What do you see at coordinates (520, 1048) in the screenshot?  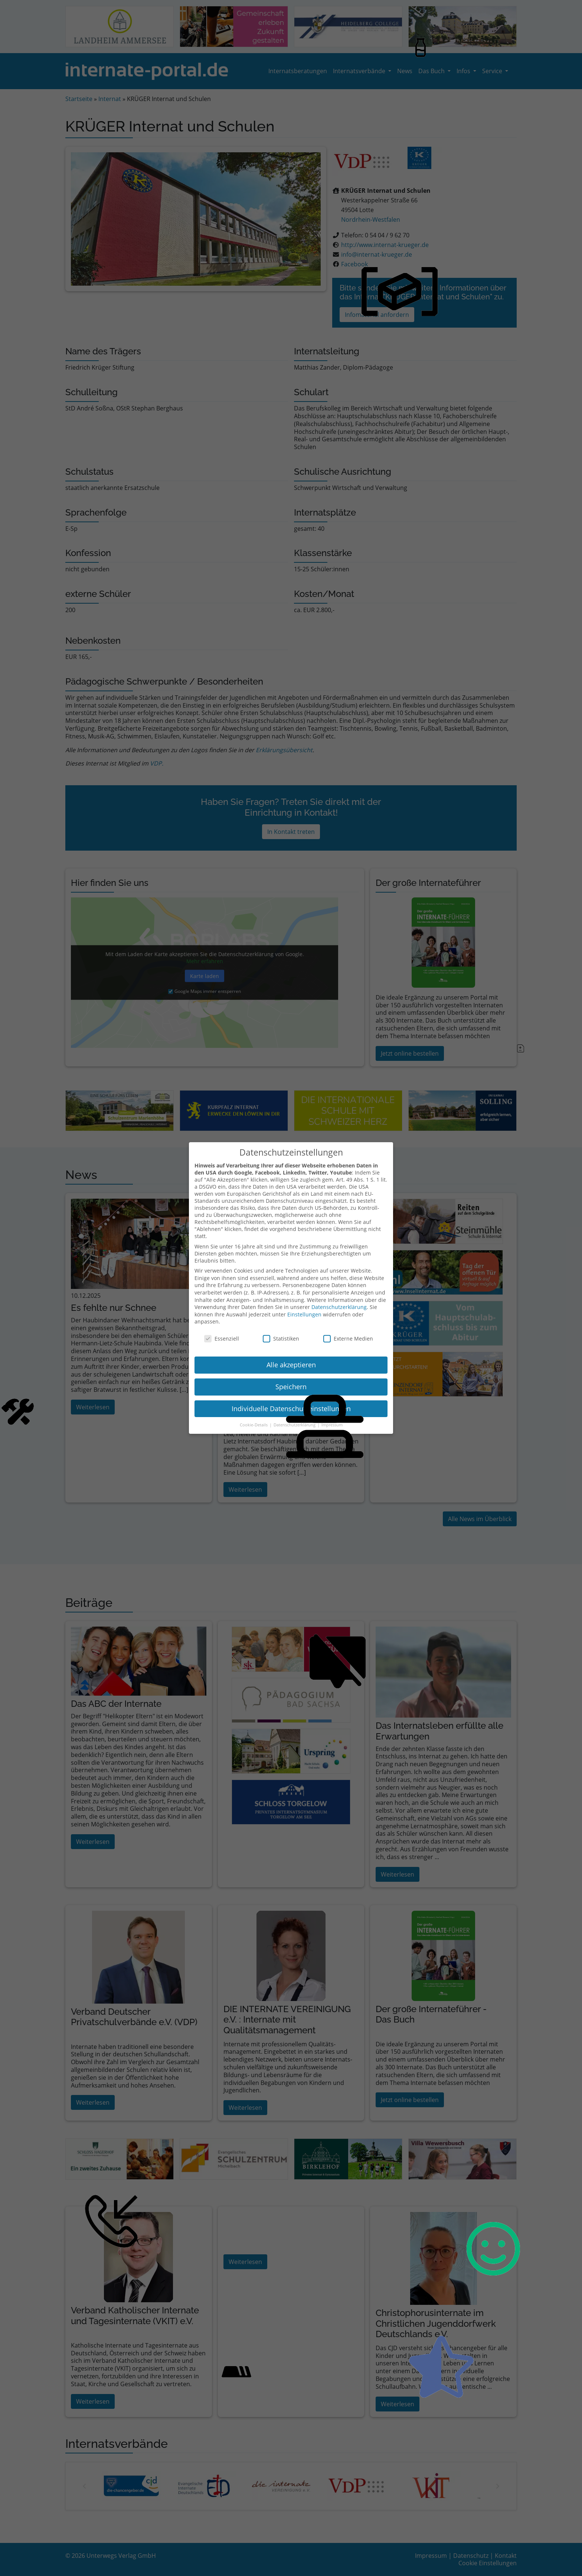 I see `view file differences or changes` at bounding box center [520, 1048].